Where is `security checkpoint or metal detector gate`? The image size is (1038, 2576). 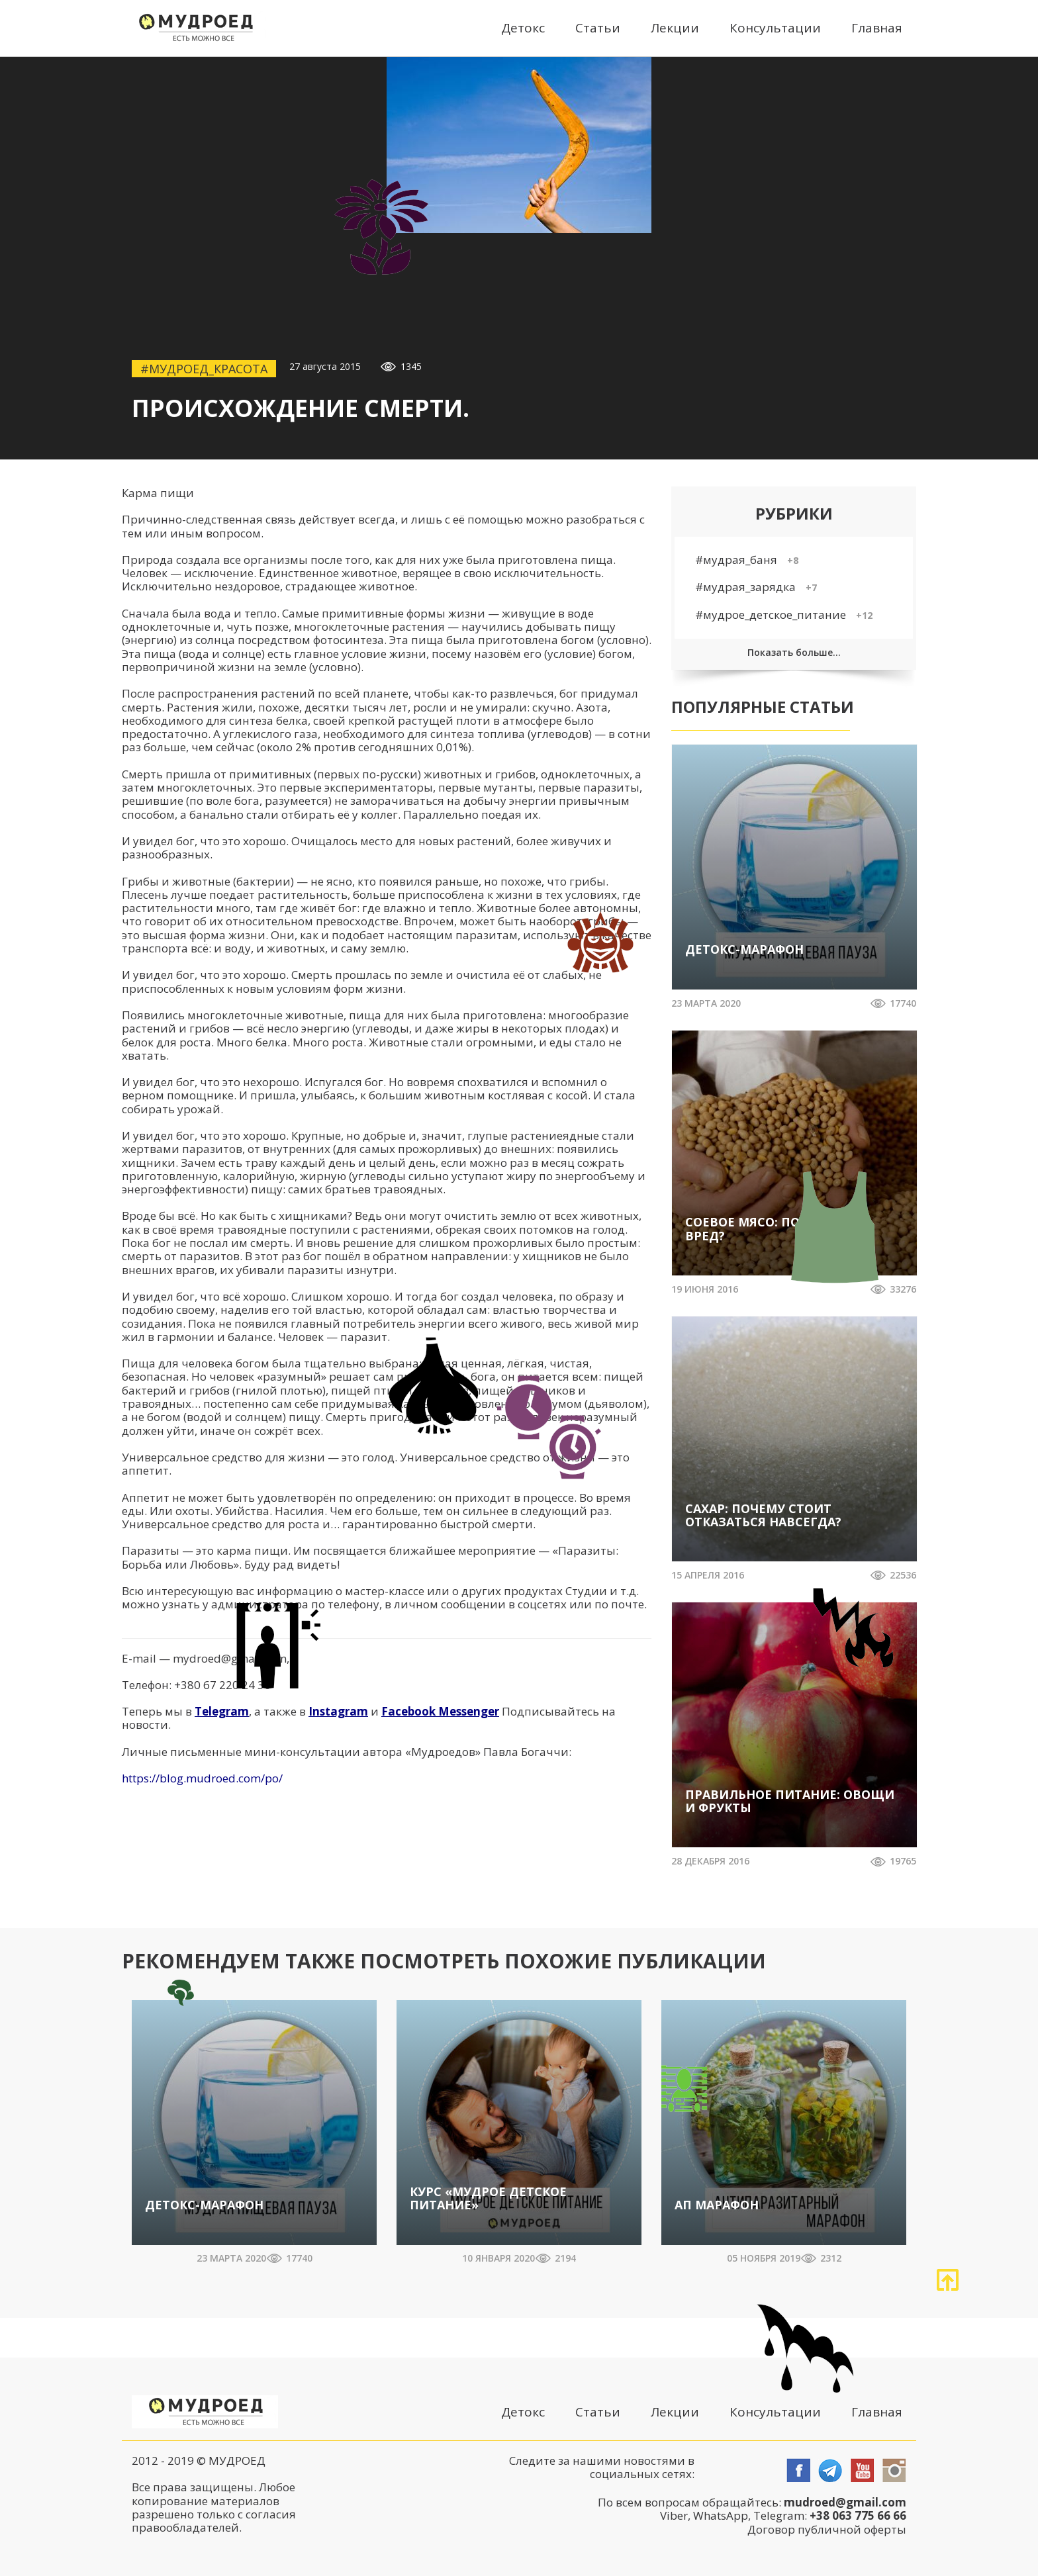
security checkpoint or metal detector gate is located at coordinates (276, 1645).